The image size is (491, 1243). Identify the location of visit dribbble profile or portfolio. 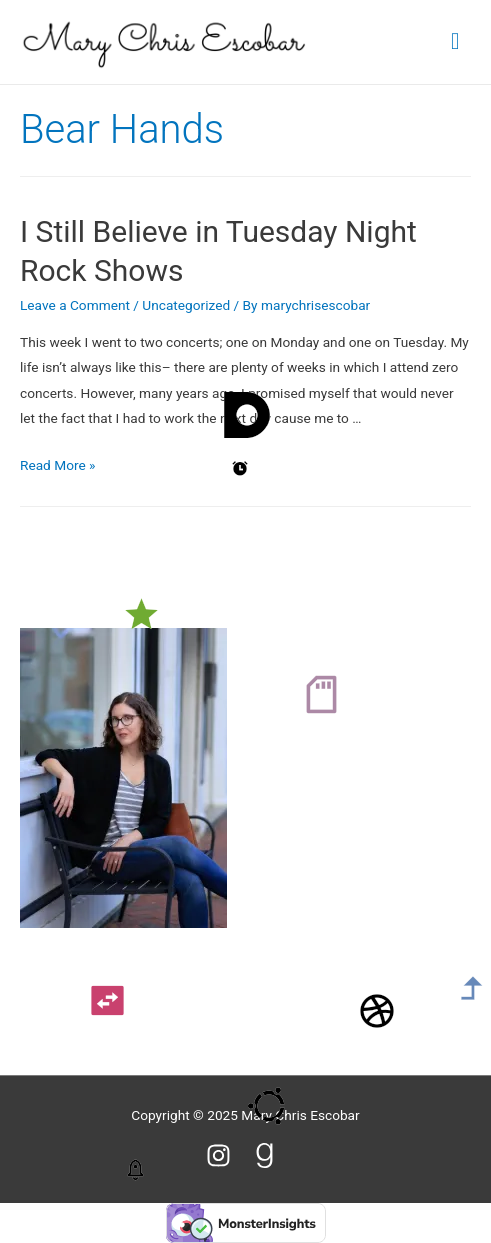
(377, 1011).